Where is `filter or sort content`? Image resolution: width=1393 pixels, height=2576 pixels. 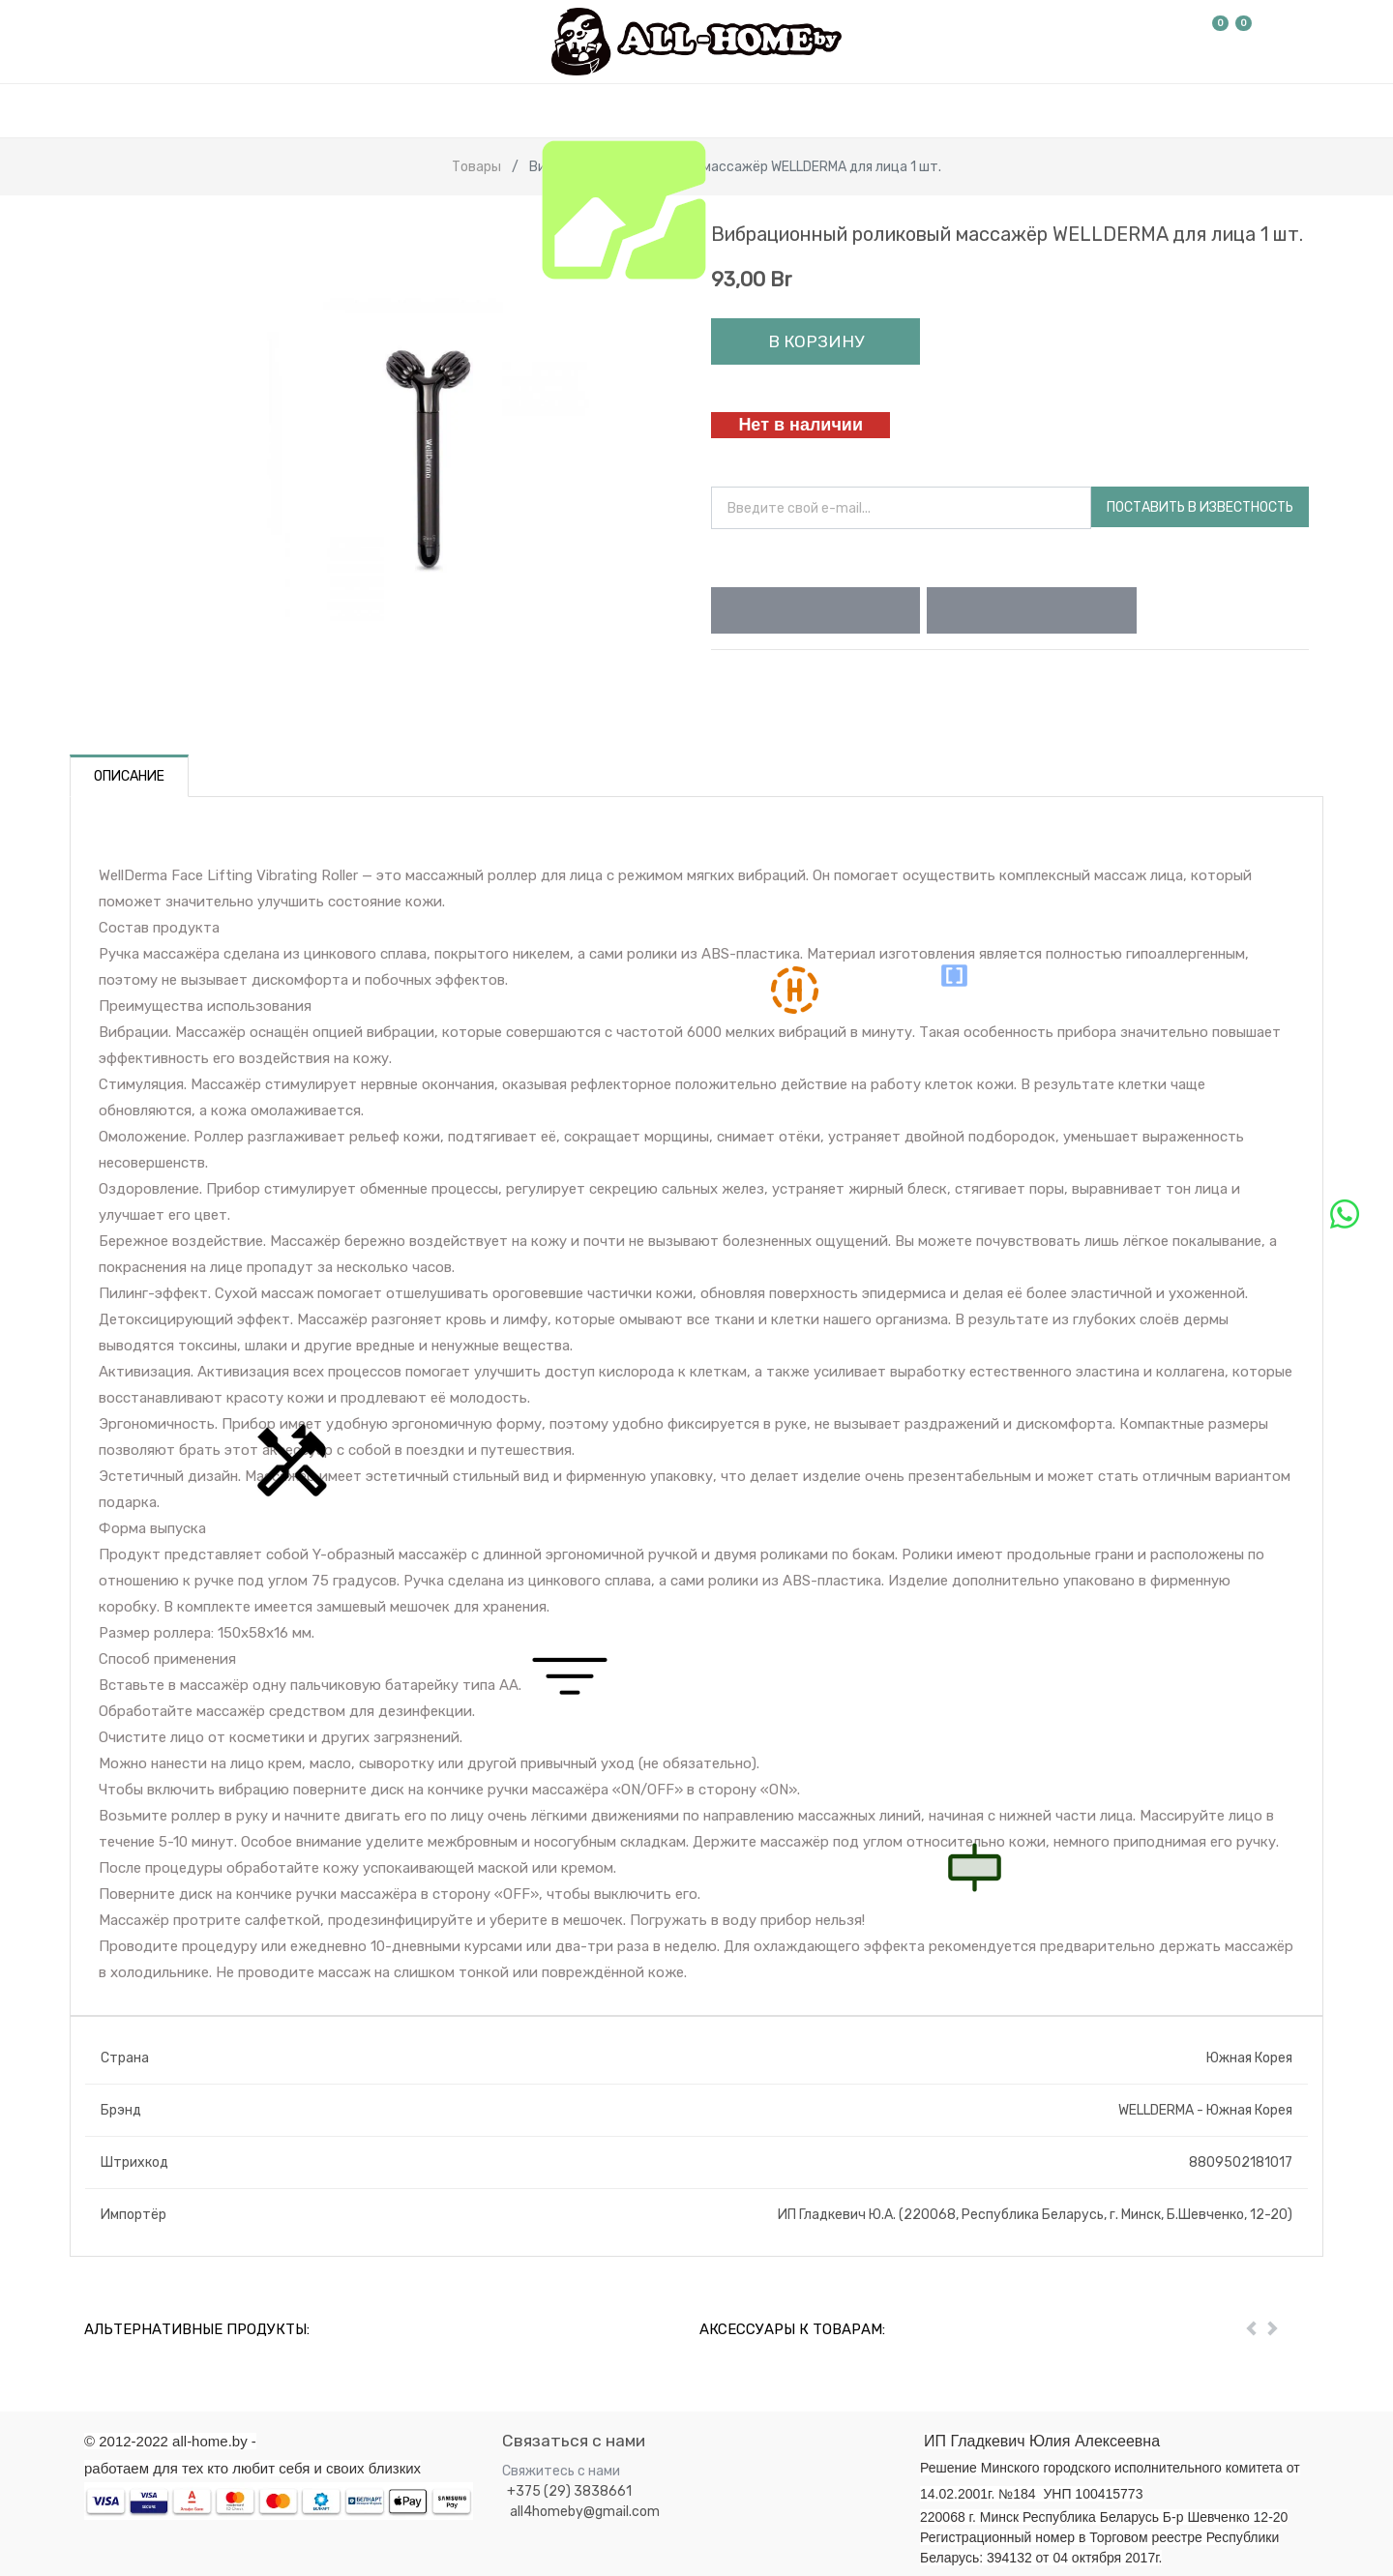 filter or sort content is located at coordinates (570, 1673).